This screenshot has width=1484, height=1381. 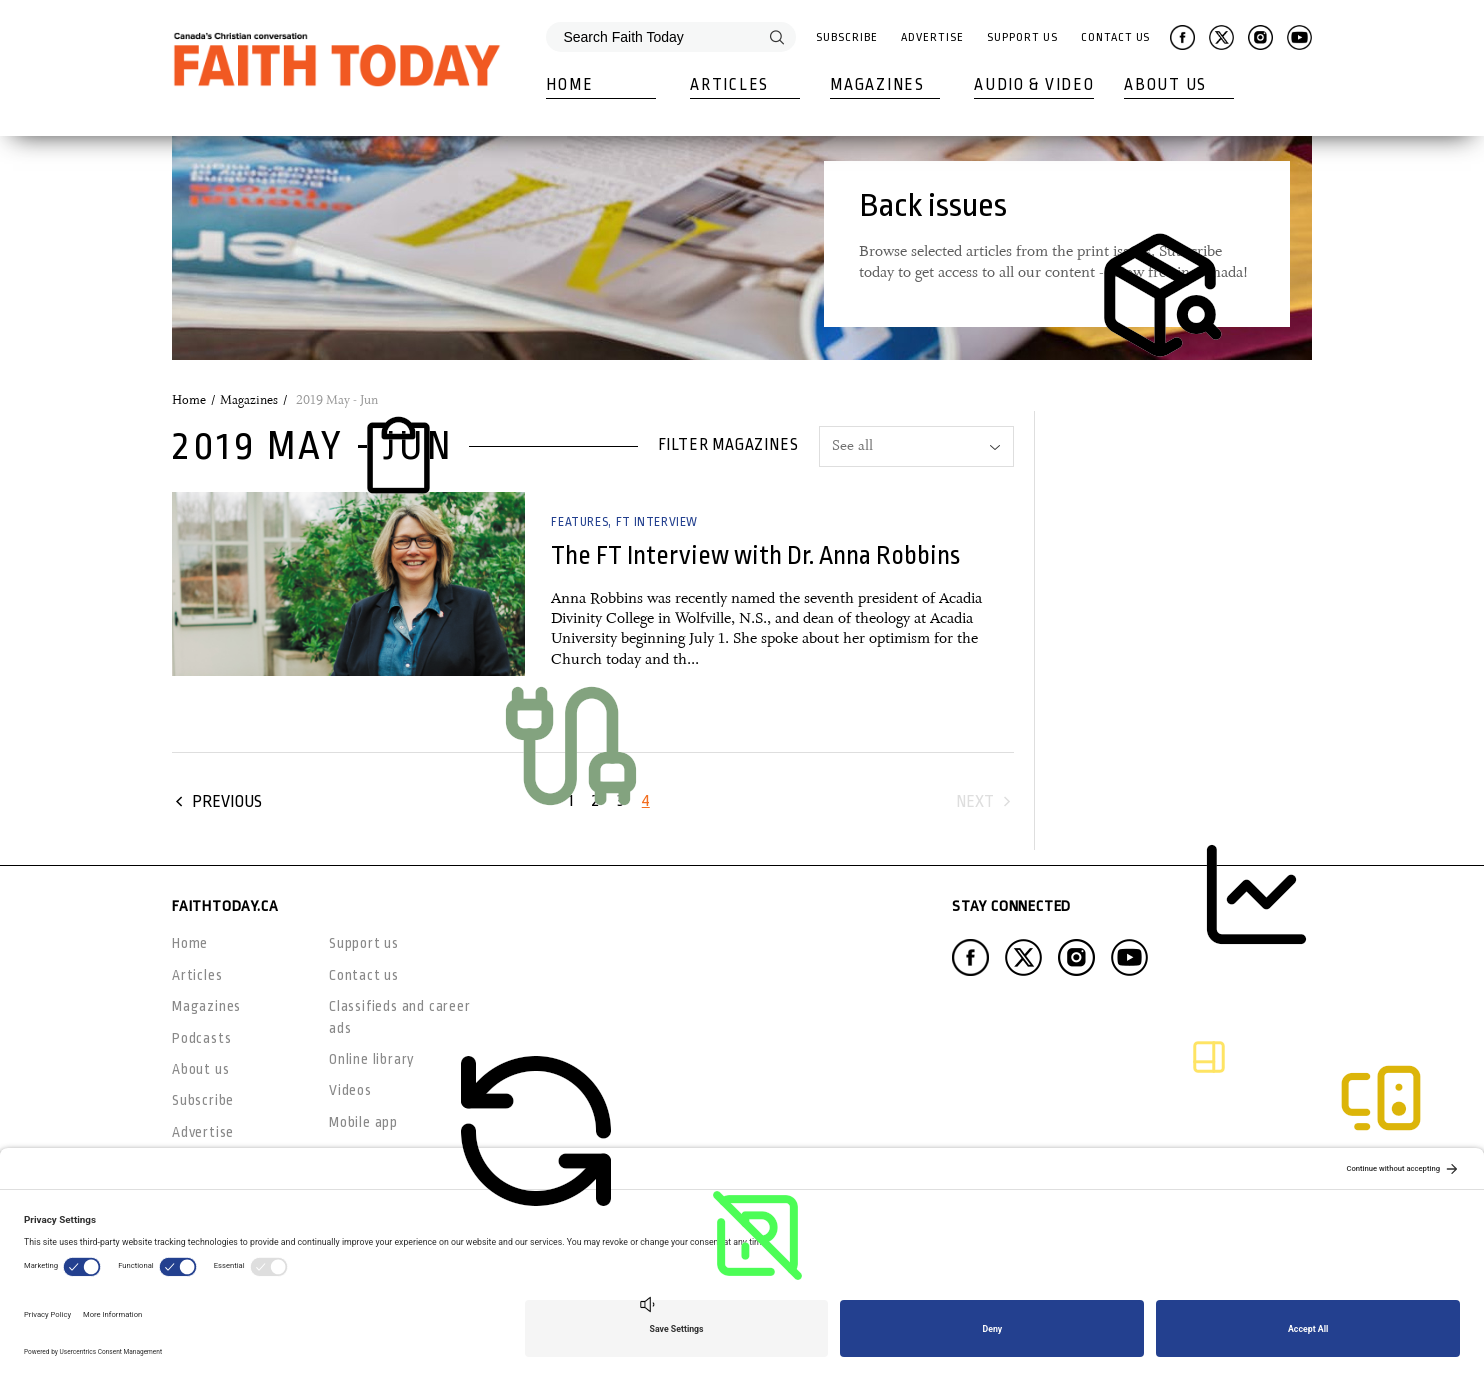 What do you see at coordinates (536, 1131) in the screenshot?
I see `refresh or reload content` at bounding box center [536, 1131].